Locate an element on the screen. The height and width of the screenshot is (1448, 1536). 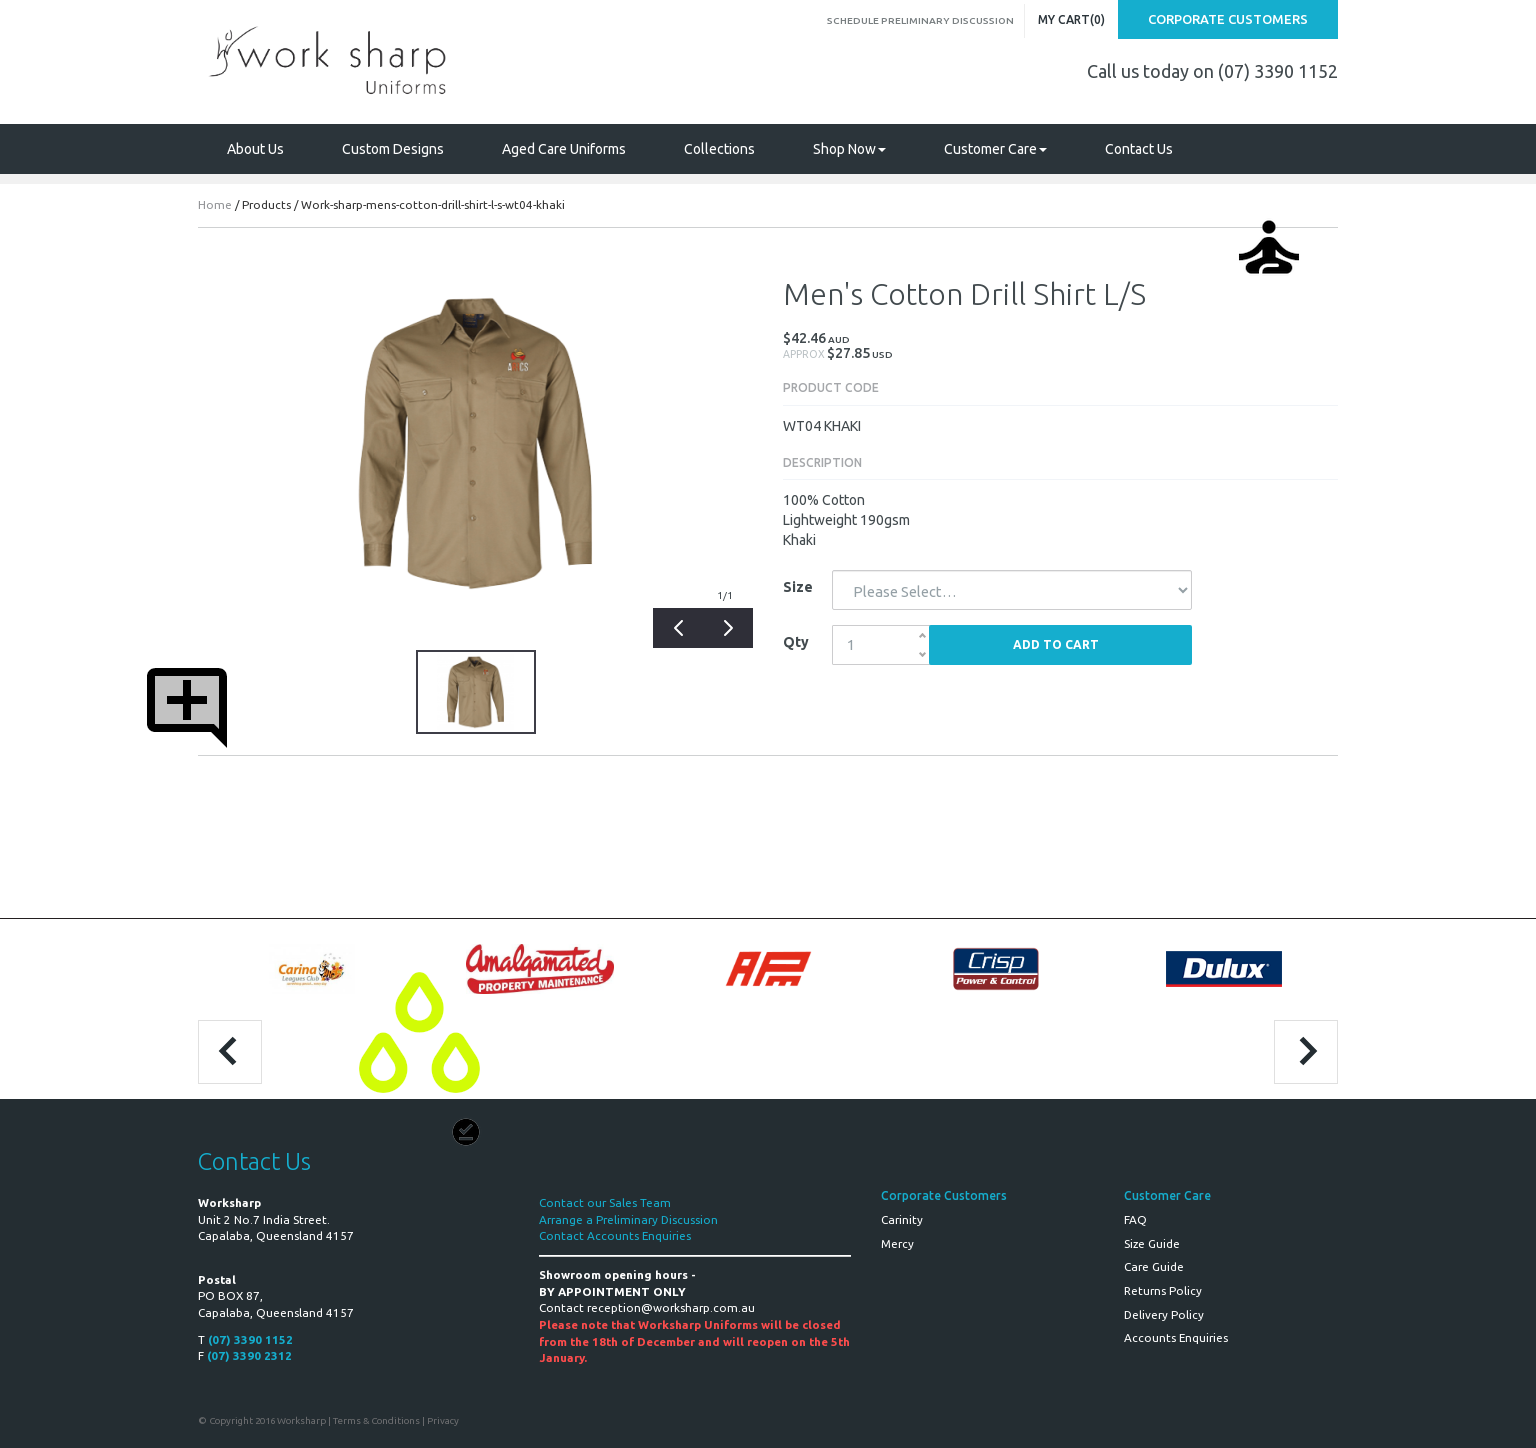
indicates content is available offline is located at coordinates (466, 1132).